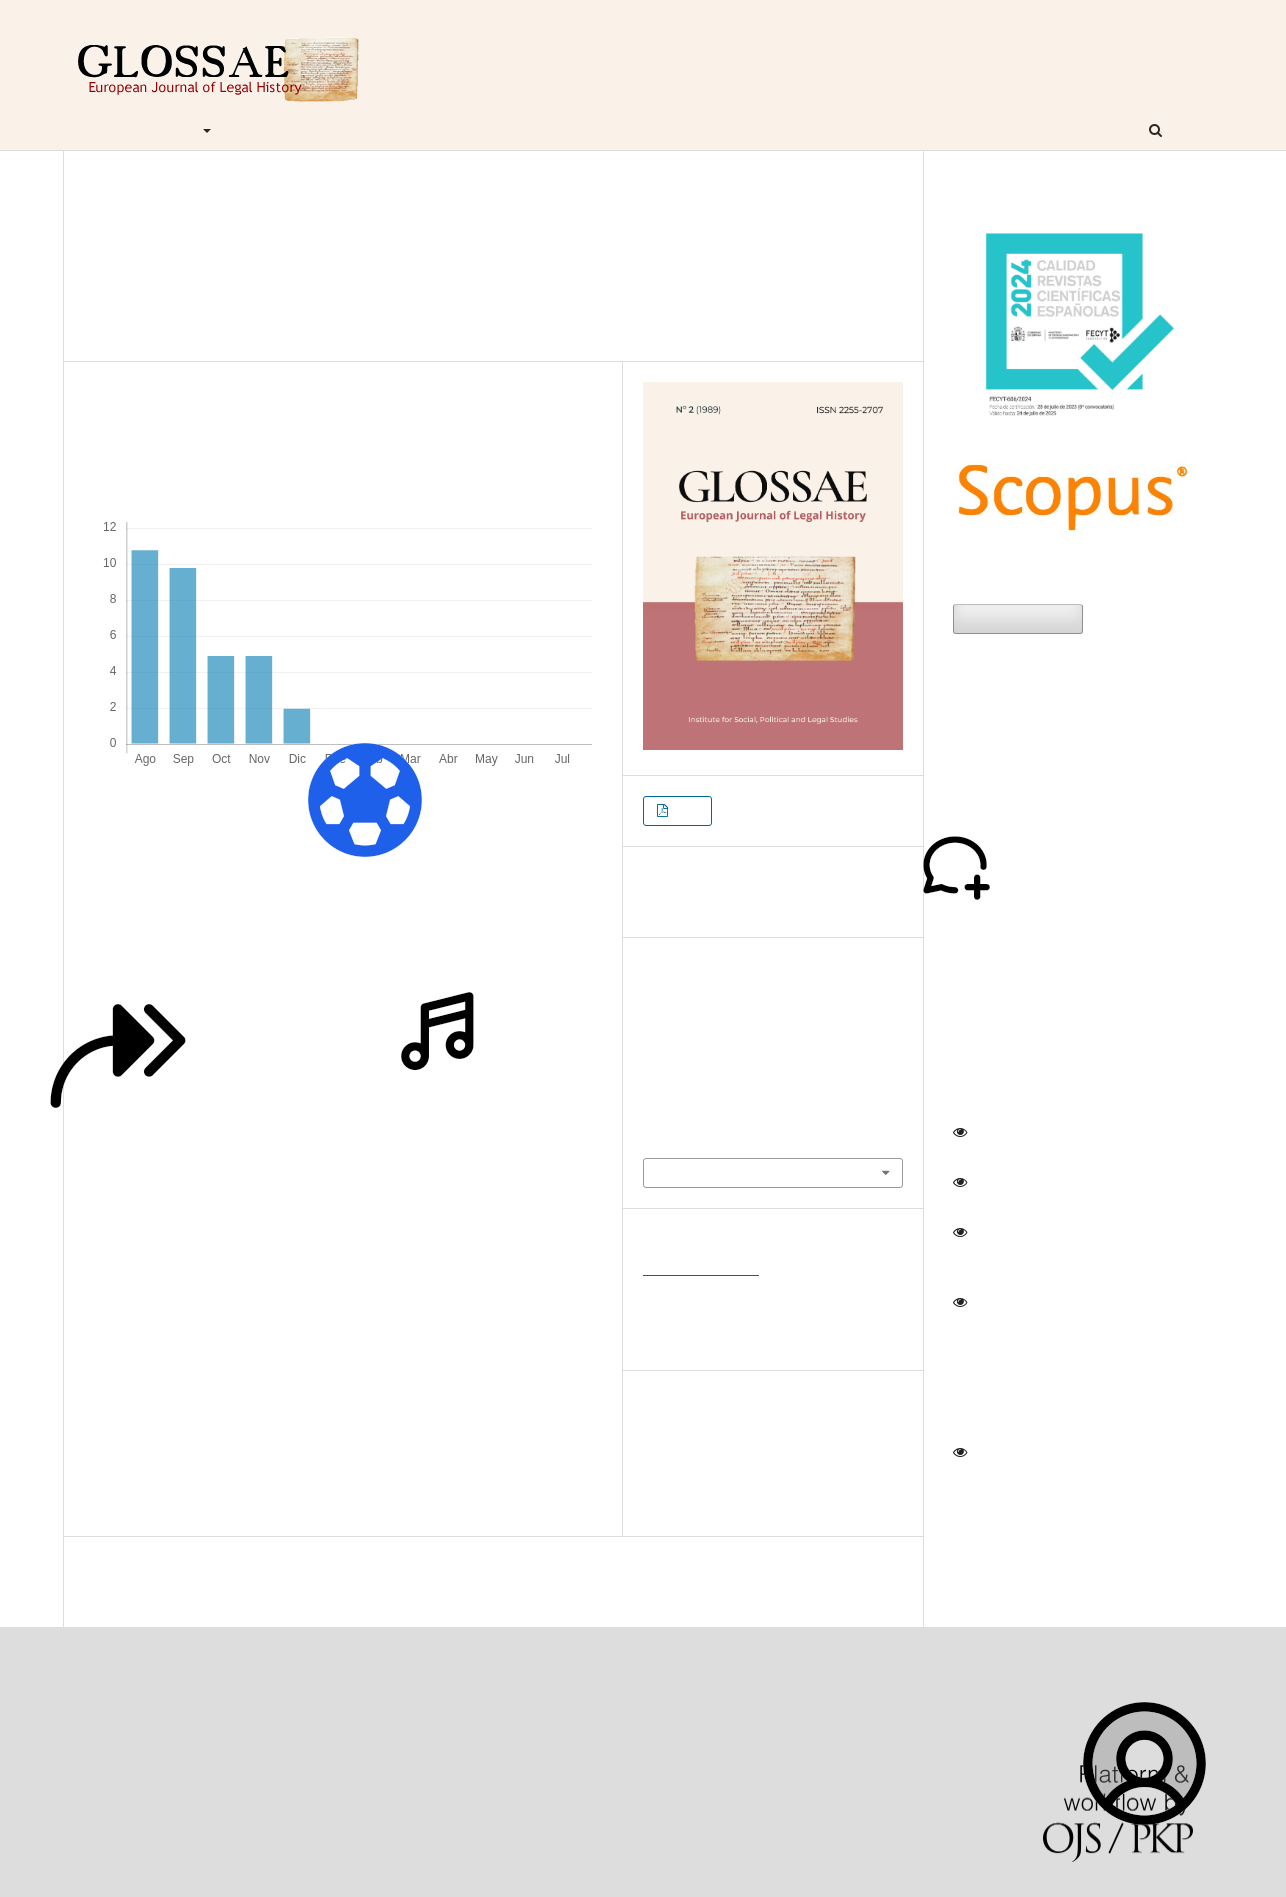  What do you see at coordinates (955, 865) in the screenshot?
I see `start a new conversation` at bounding box center [955, 865].